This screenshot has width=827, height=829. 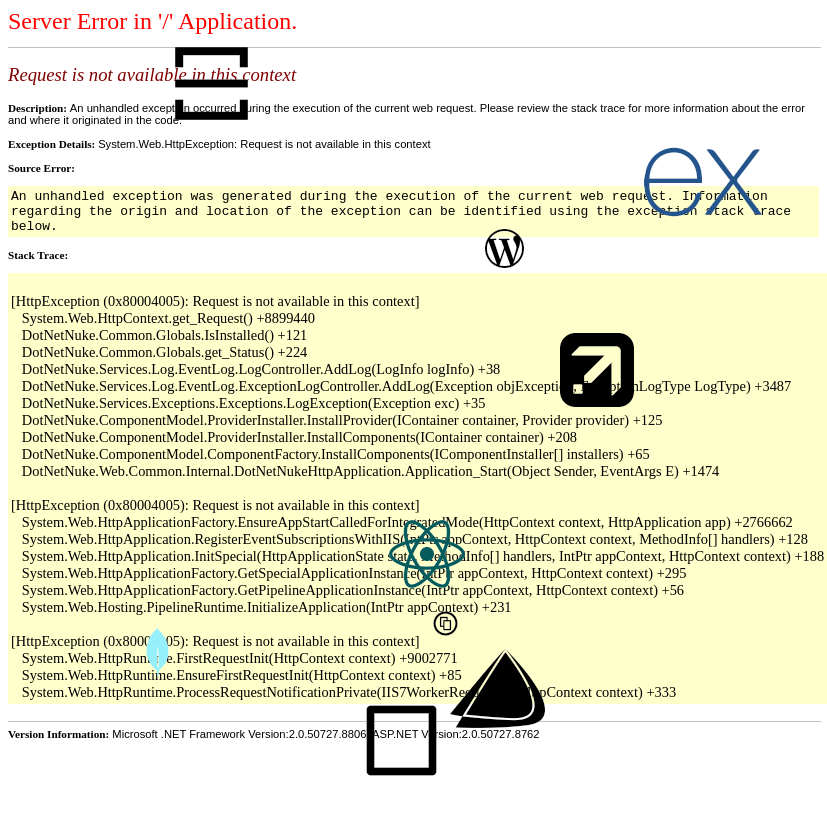 What do you see at coordinates (597, 370) in the screenshot?
I see `open the Expedia travel booking app` at bounding box center [597, 370].